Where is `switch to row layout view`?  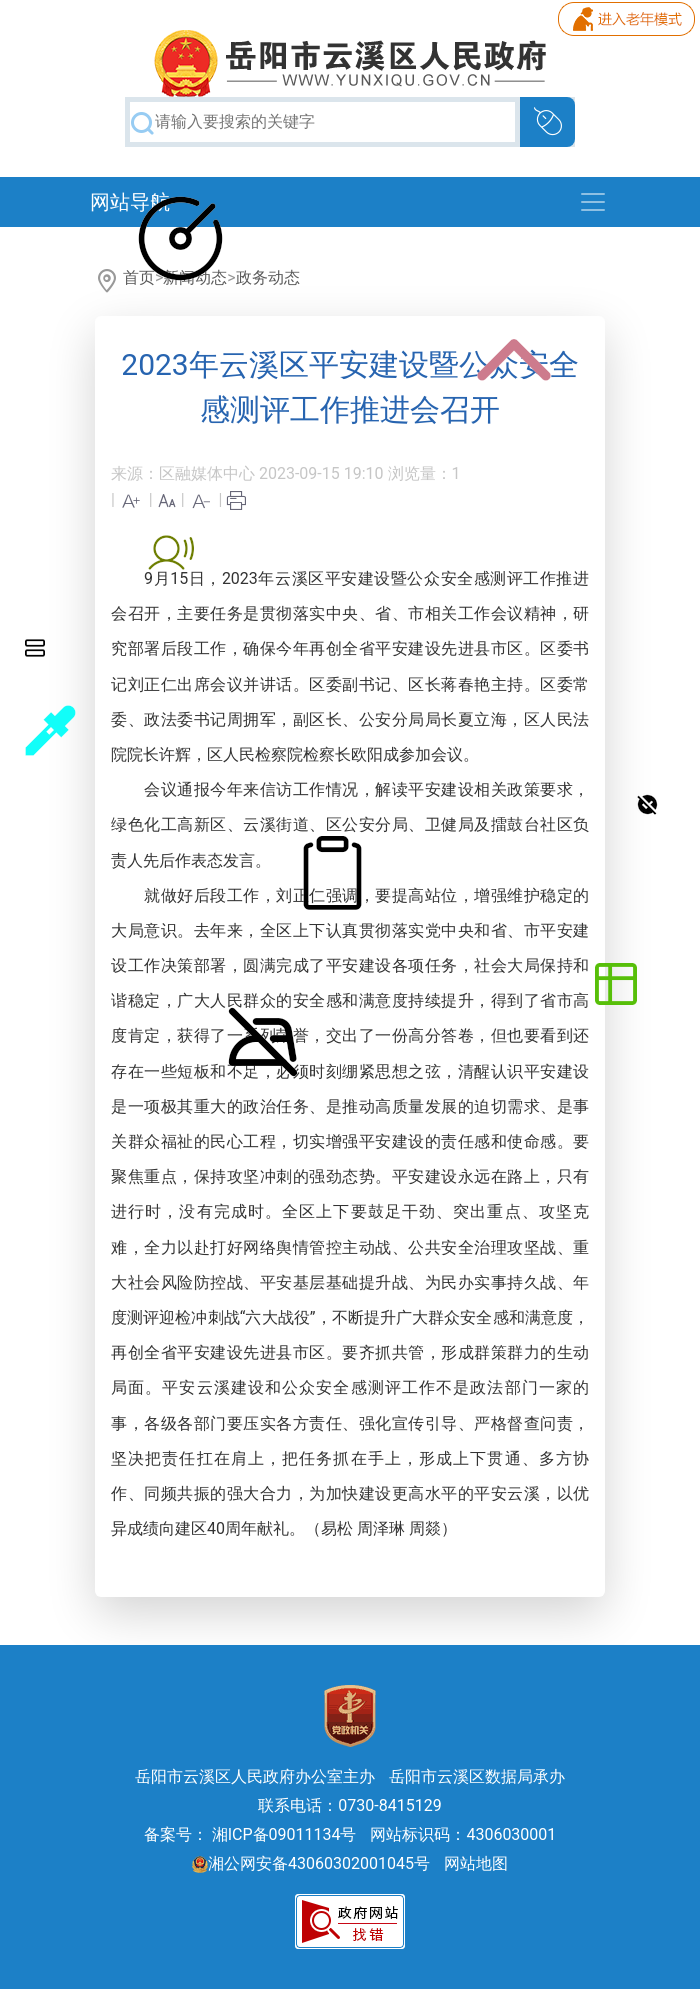 switch to row layout view is located at coordinates (35, 648).